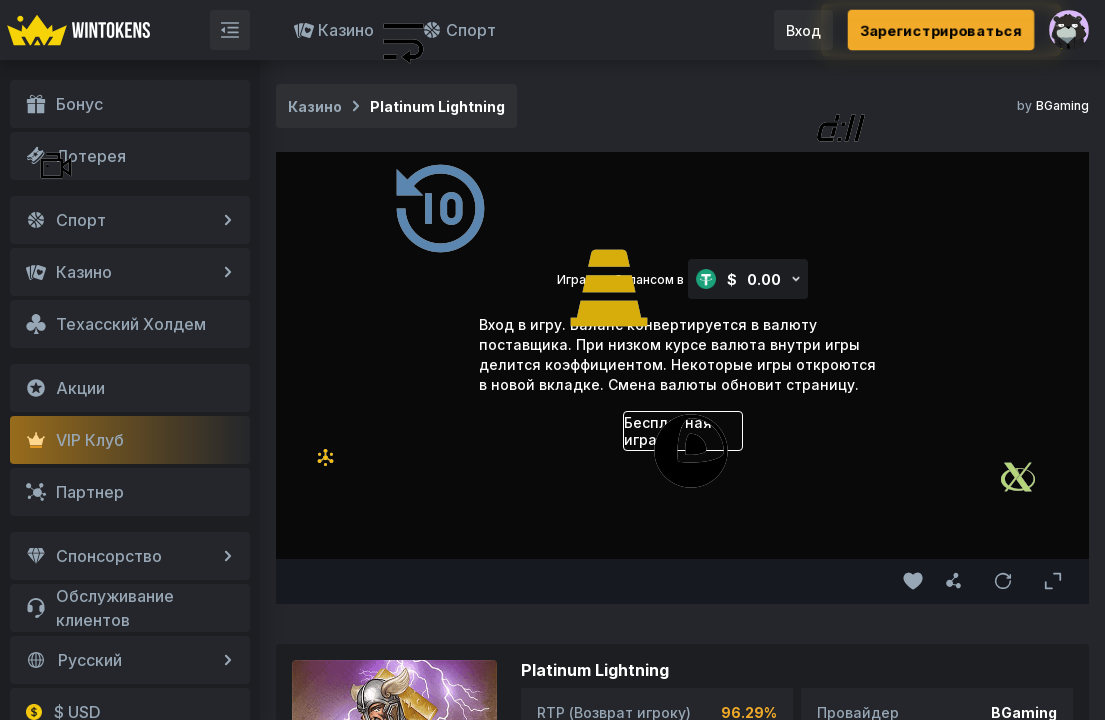 This screenshot has height=720, width=1105. What do you see at coordinates (609, 288) in the screenshot?
I see `indicates a road closure or blocked route` at bounding box center [609, 288].